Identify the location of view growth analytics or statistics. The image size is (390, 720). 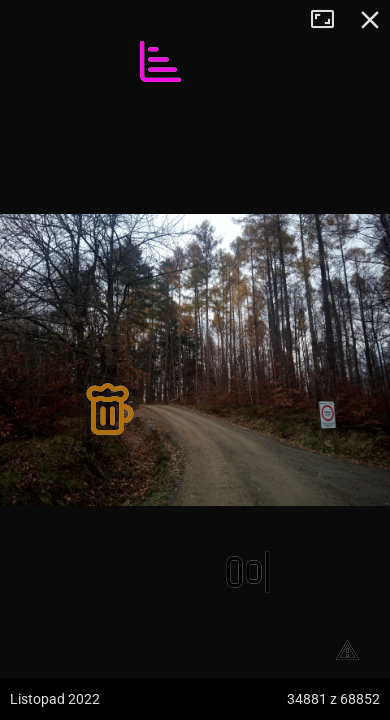
(160, 61).